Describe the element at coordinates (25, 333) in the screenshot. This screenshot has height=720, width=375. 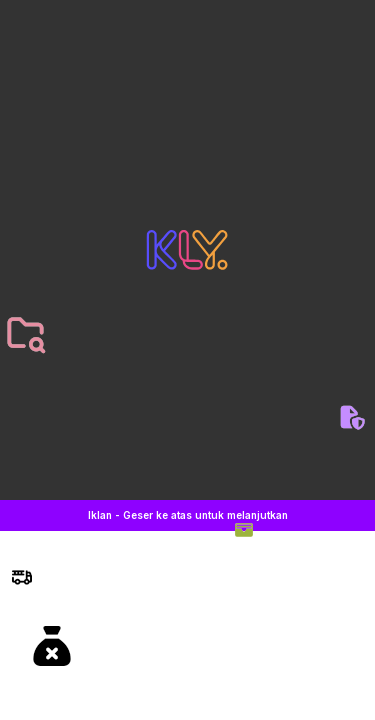
I see `search within a folder` at that location.